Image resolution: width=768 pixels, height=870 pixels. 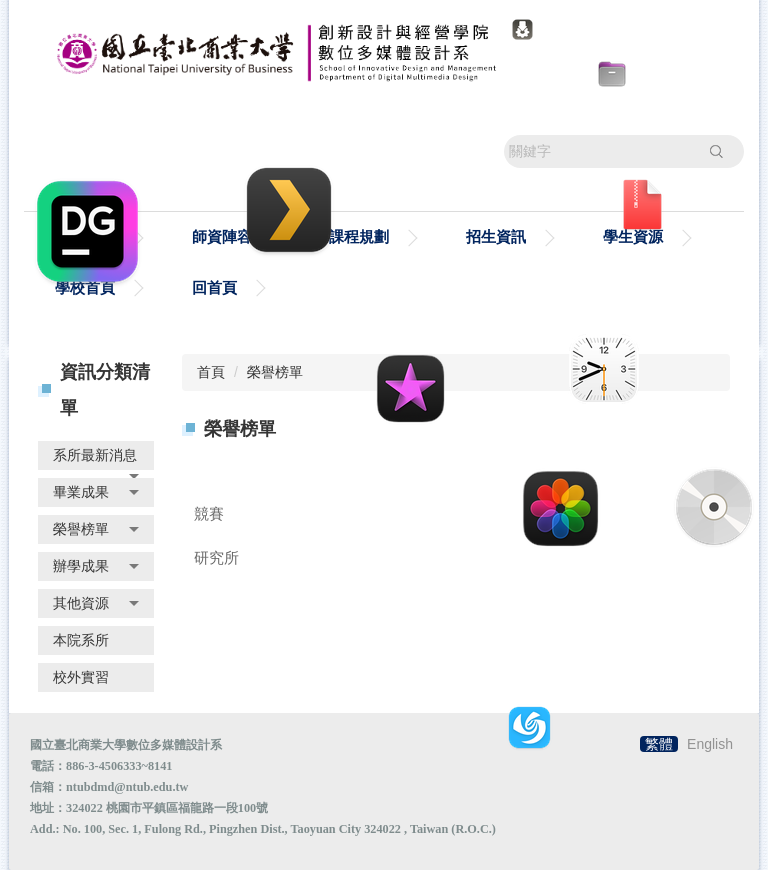 What do you see at coordinates (87, 231) in the screenshot?
I see `open datagrip database ide` at bounding box center [87, 231].